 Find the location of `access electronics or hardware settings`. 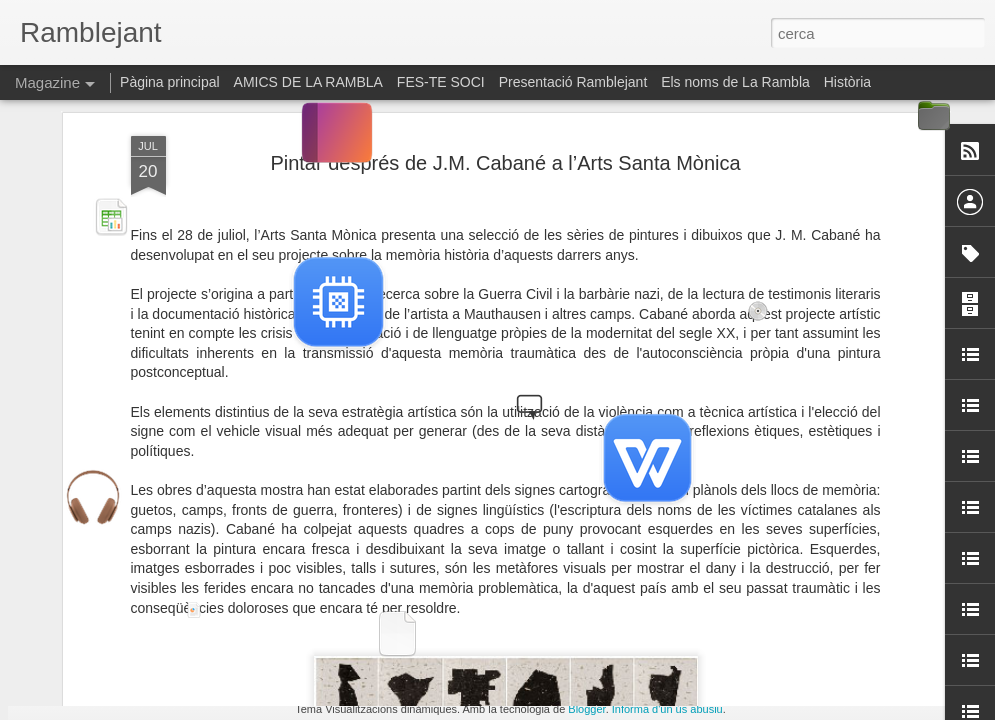

access electronics or hardware settings is located at coordinates (338, 303).